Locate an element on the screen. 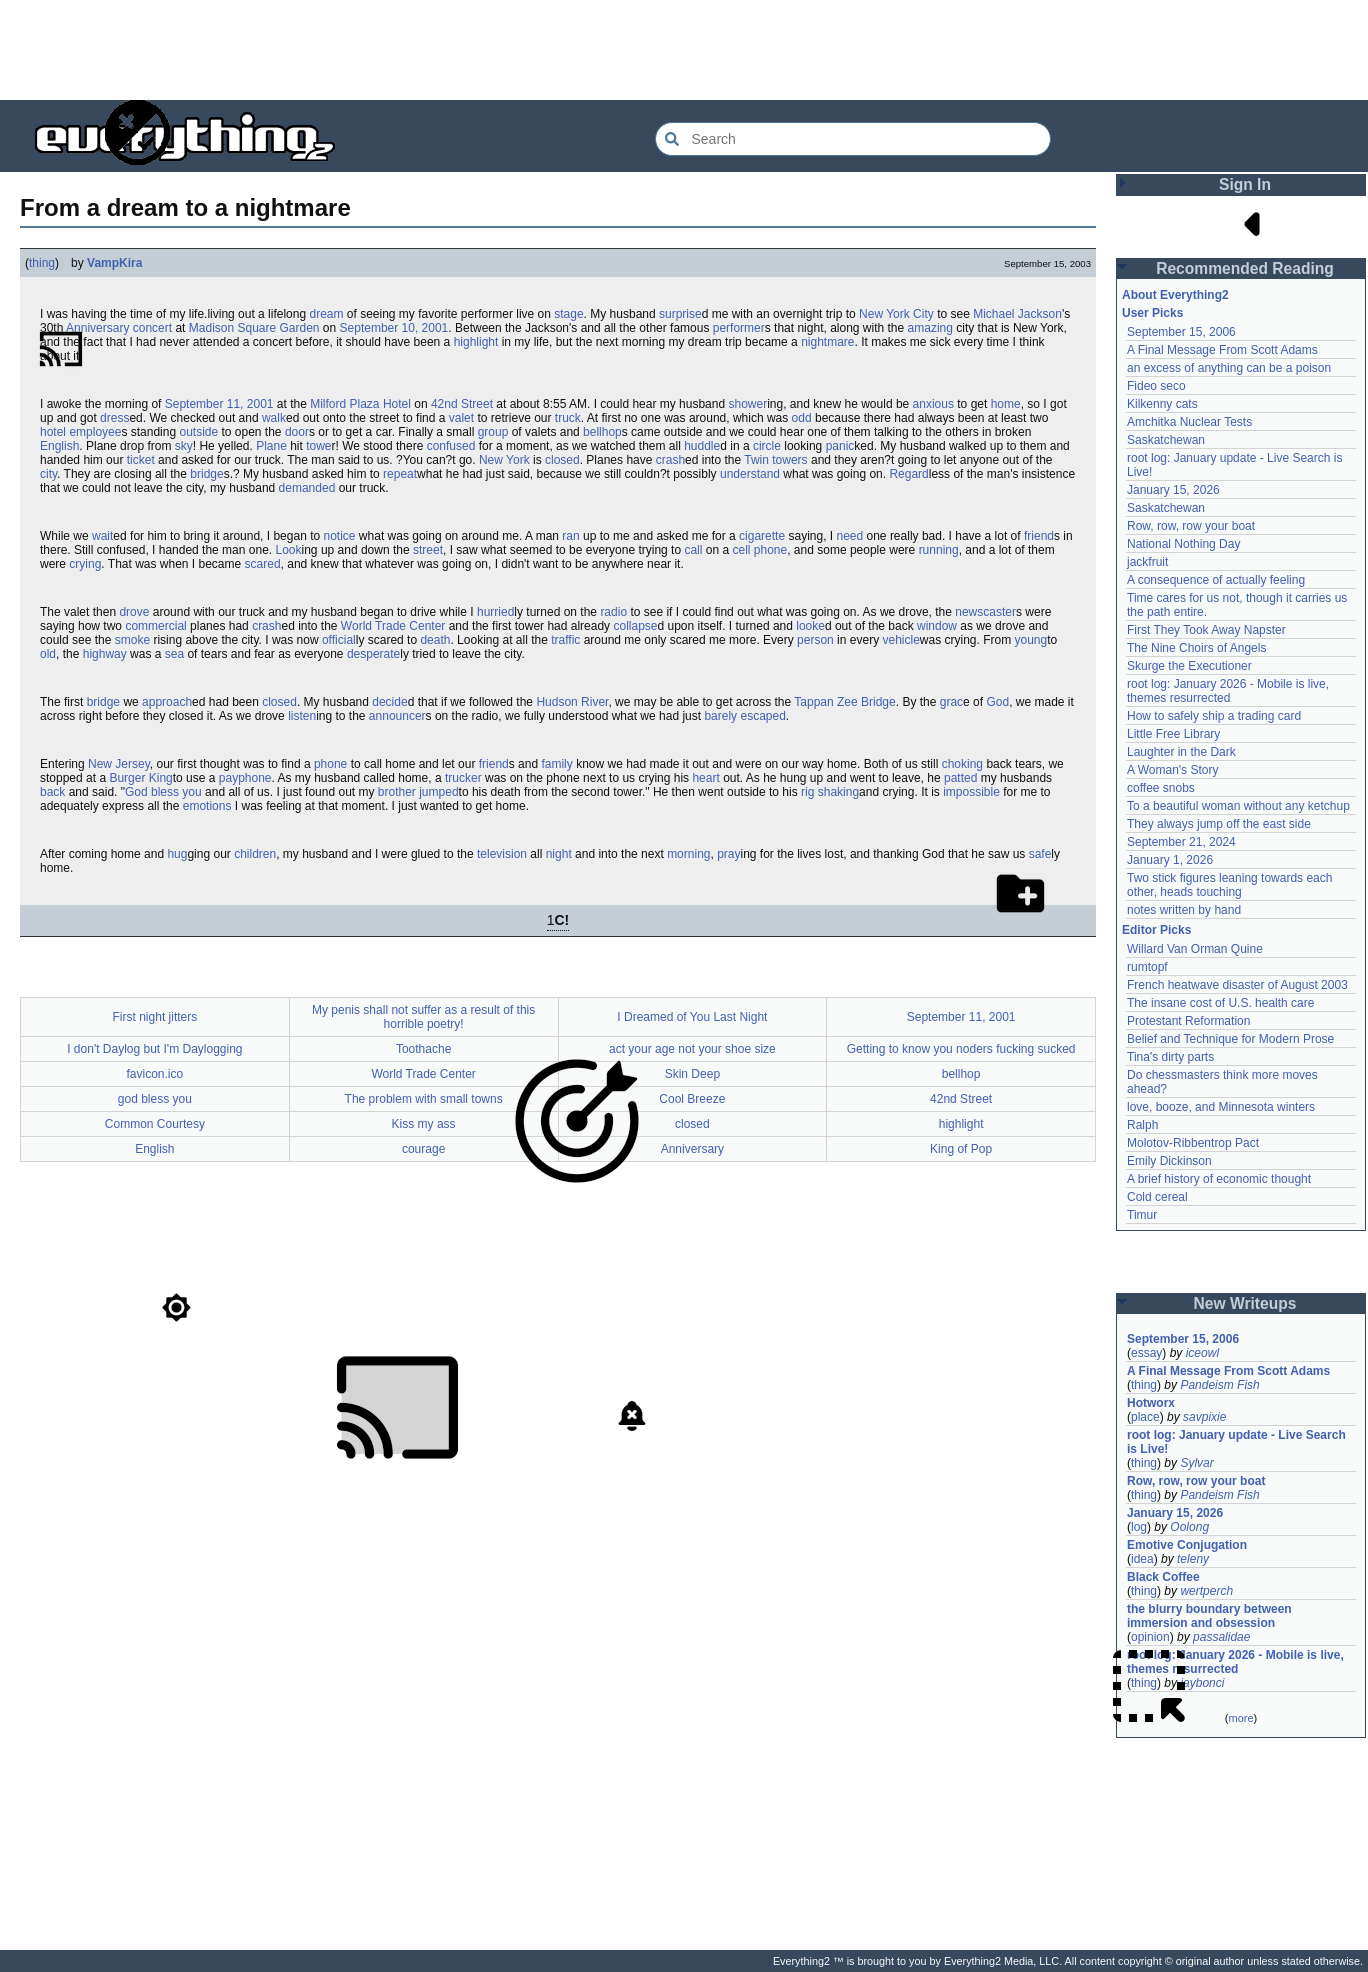 The image size is (1368, 1972). cast your screen to another device is located at coordinates (397, 1407).